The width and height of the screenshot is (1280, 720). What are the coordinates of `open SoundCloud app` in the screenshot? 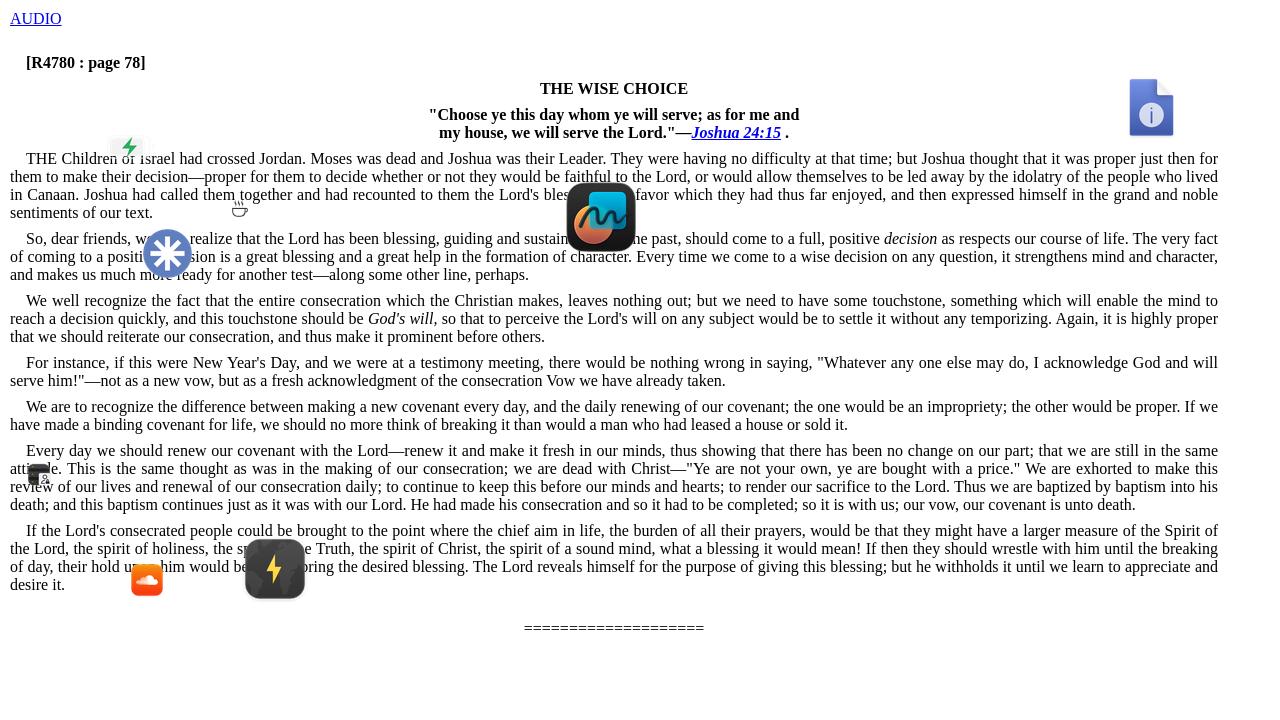 It's located at (147, 580).